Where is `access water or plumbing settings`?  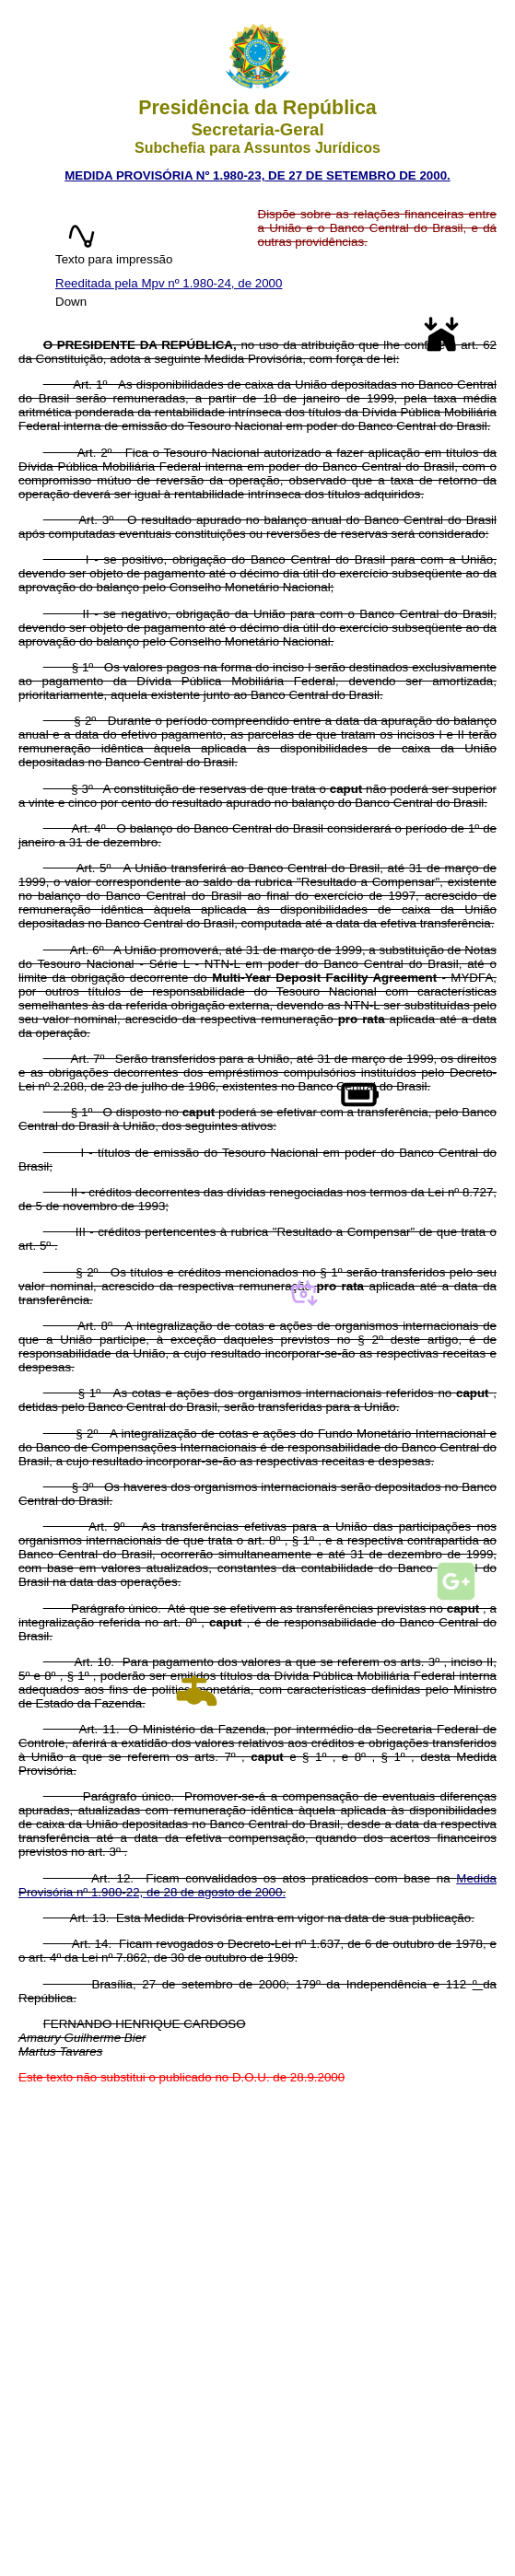
access water or plumbing settings is located at coordinates (196, 1693).